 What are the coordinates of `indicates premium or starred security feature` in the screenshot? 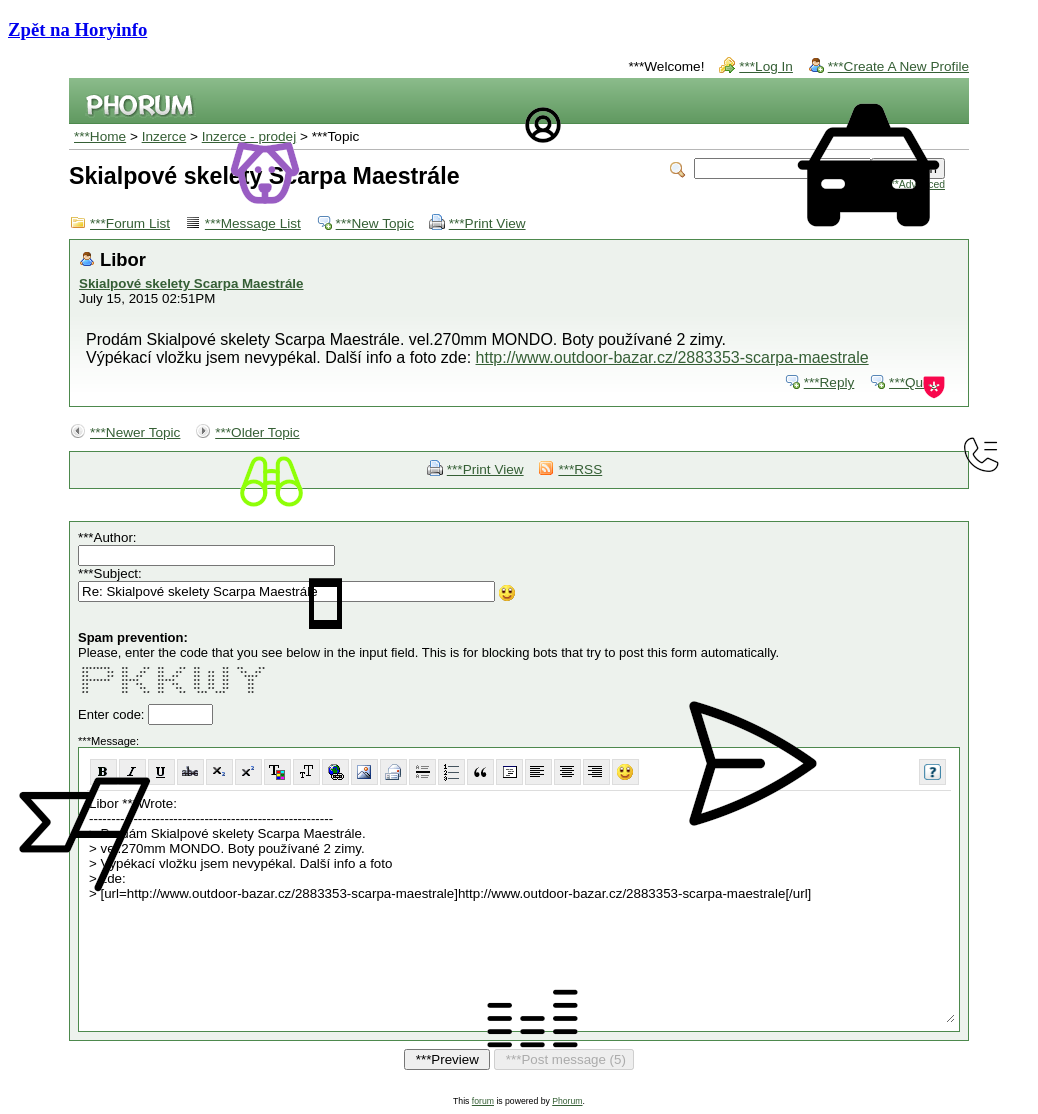 It's located at (934, 386).